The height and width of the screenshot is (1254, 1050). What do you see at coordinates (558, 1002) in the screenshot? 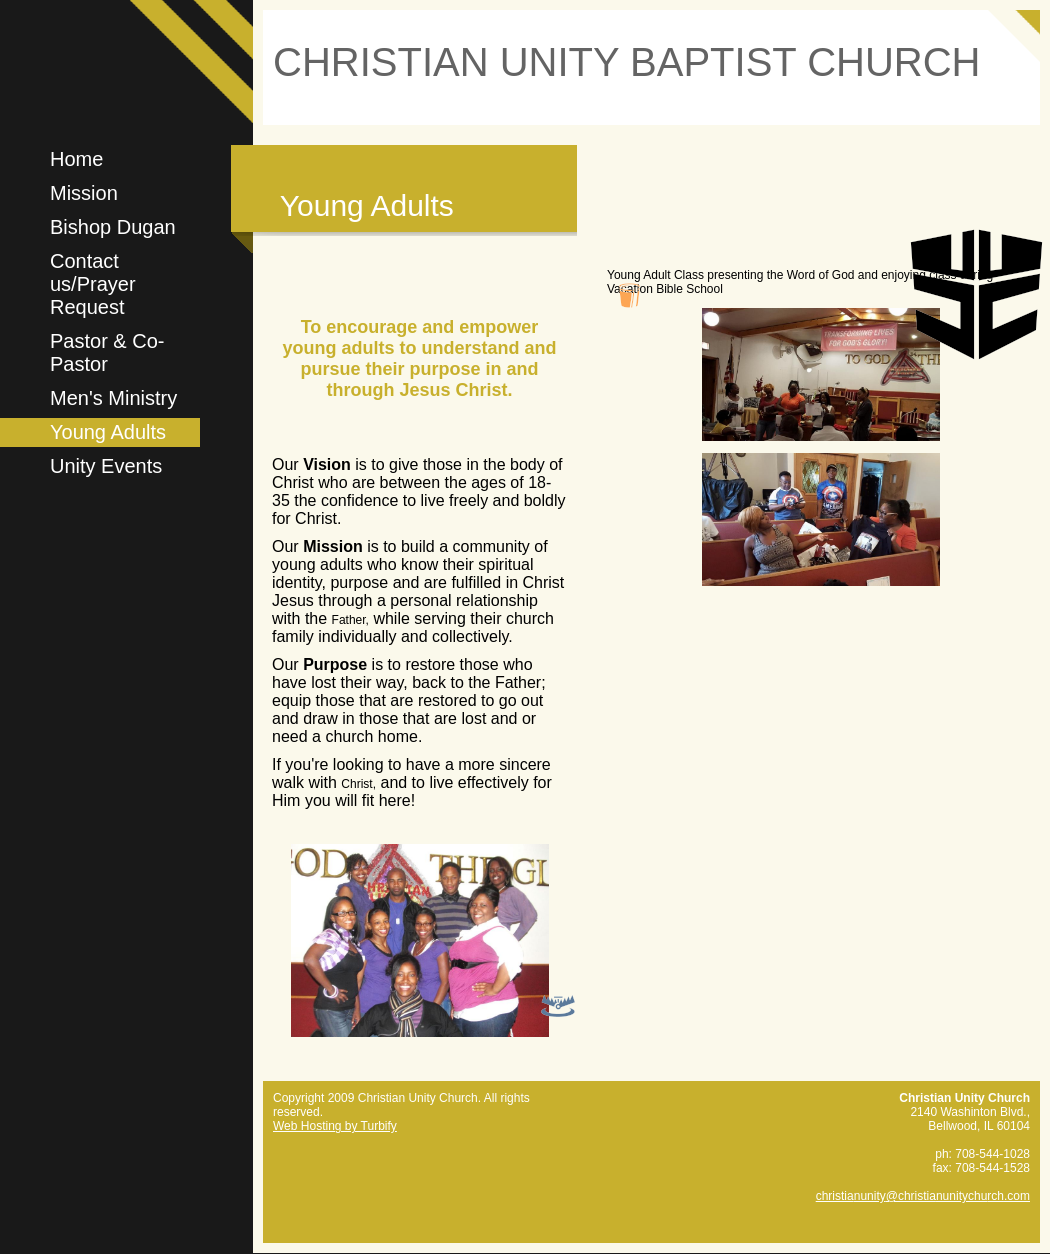
I see `trap or hazard indicator in a game interface` at bounding box center [558, 1002].